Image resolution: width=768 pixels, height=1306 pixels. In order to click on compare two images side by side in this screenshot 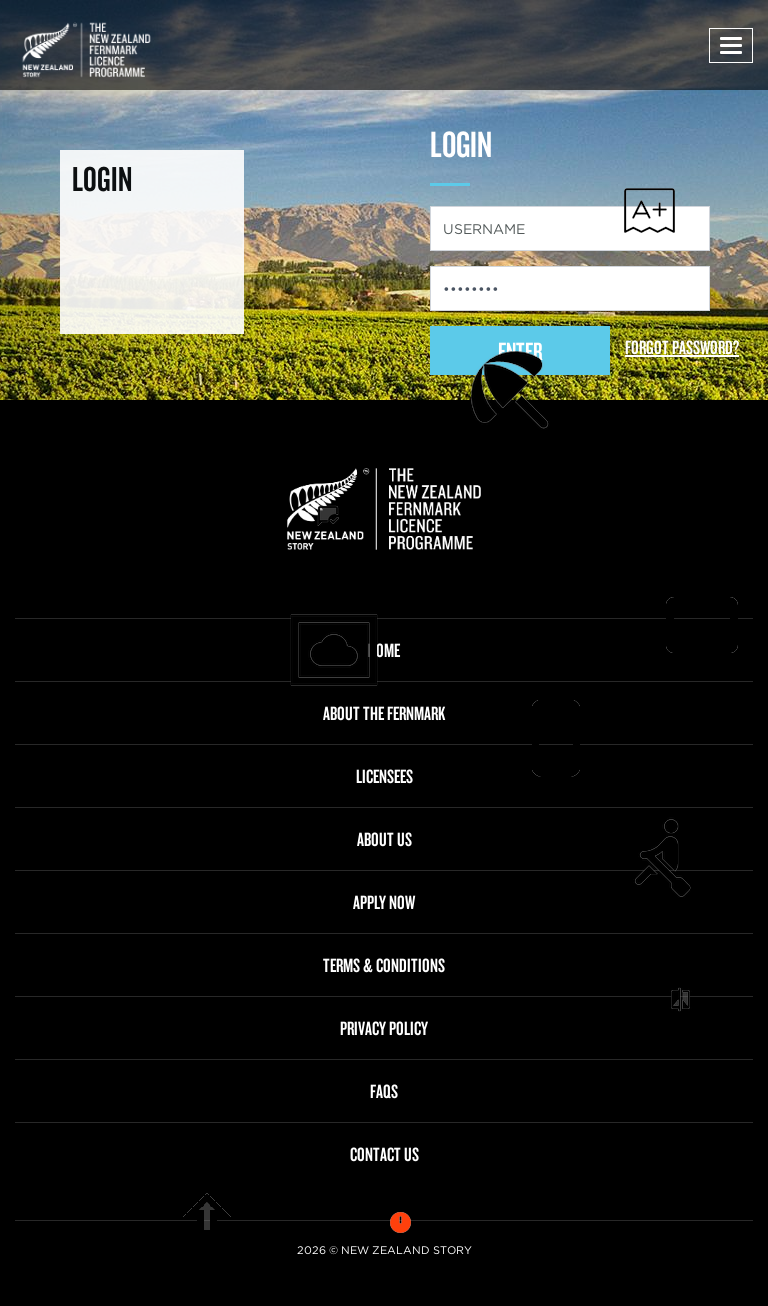, I will do `click(680, 999)`.